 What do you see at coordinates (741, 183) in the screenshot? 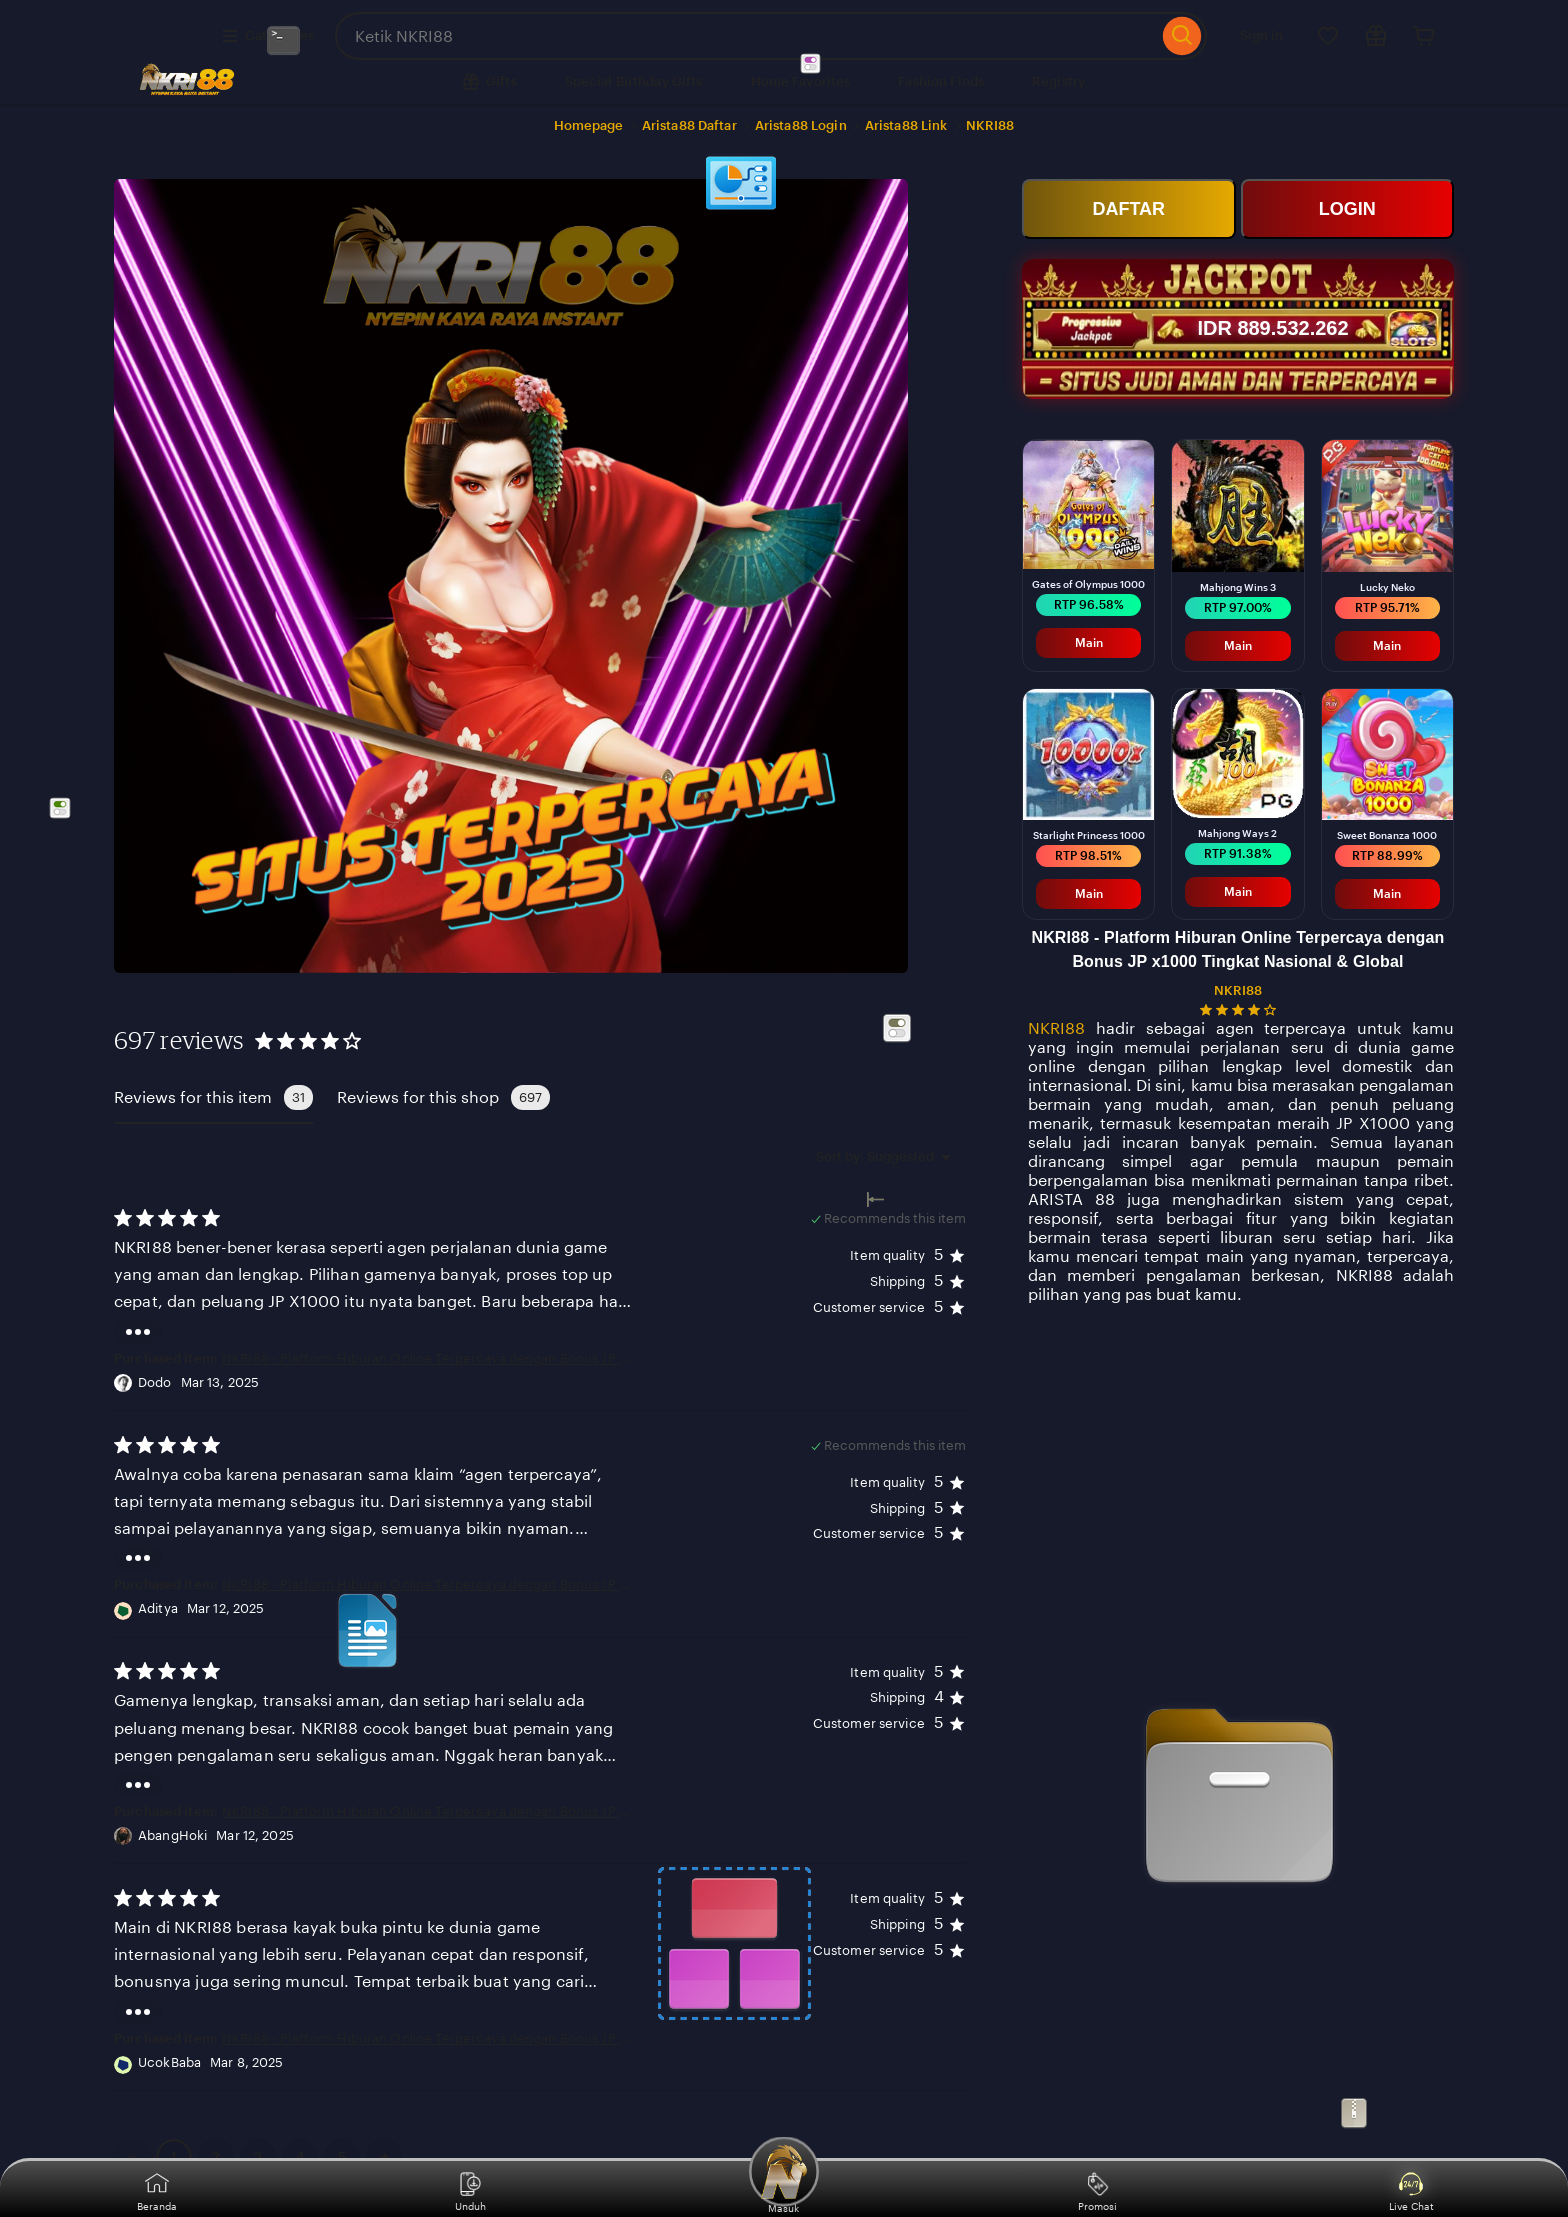
I see `open windows control panel settings` at bounding box center [741, 183].